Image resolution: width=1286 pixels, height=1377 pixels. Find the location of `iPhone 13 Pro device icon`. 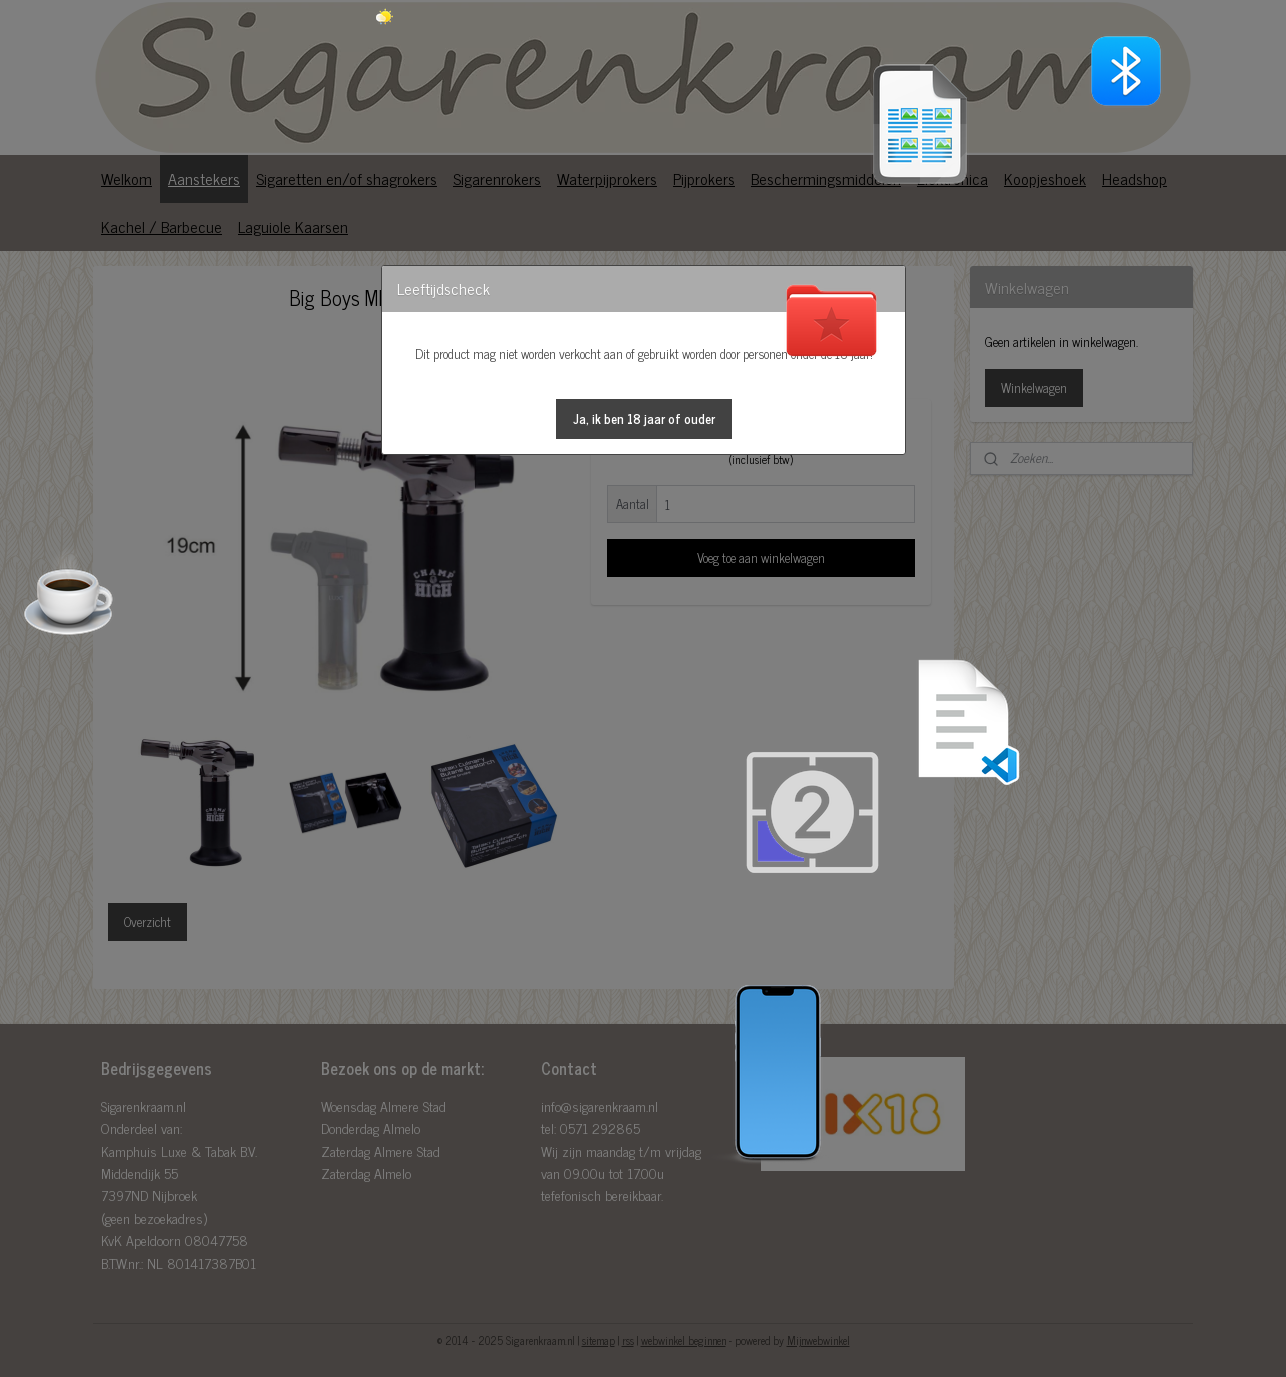

iPhone 13 Pro device icon is located at coordinates (778, 1075).